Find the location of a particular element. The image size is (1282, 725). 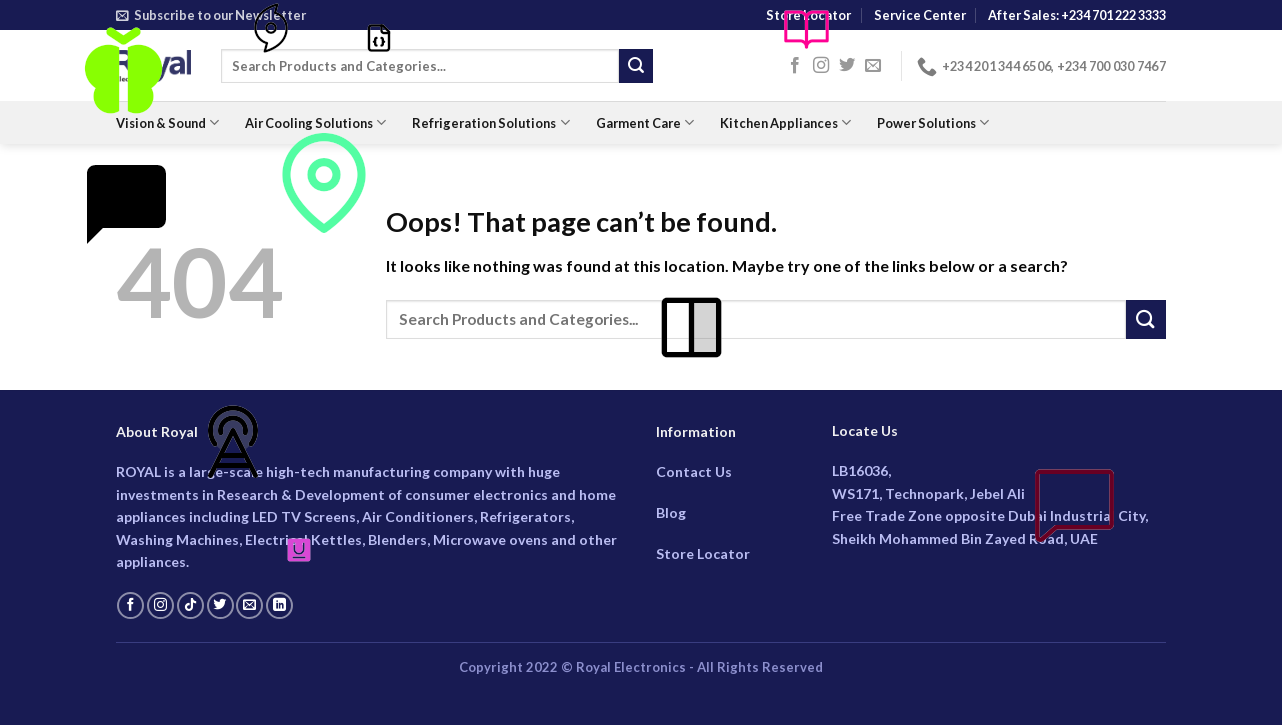

indicates hurricane or tropical storm warning is located at coordinates (271, 28).